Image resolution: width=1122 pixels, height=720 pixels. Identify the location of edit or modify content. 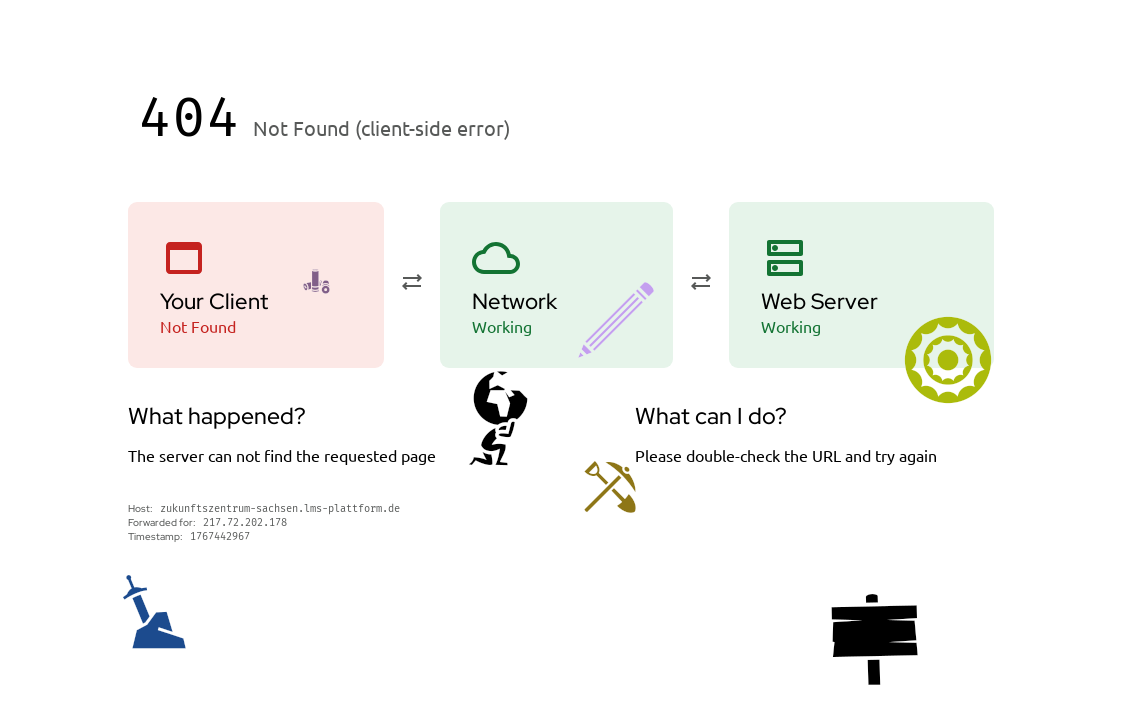
(616, 320).